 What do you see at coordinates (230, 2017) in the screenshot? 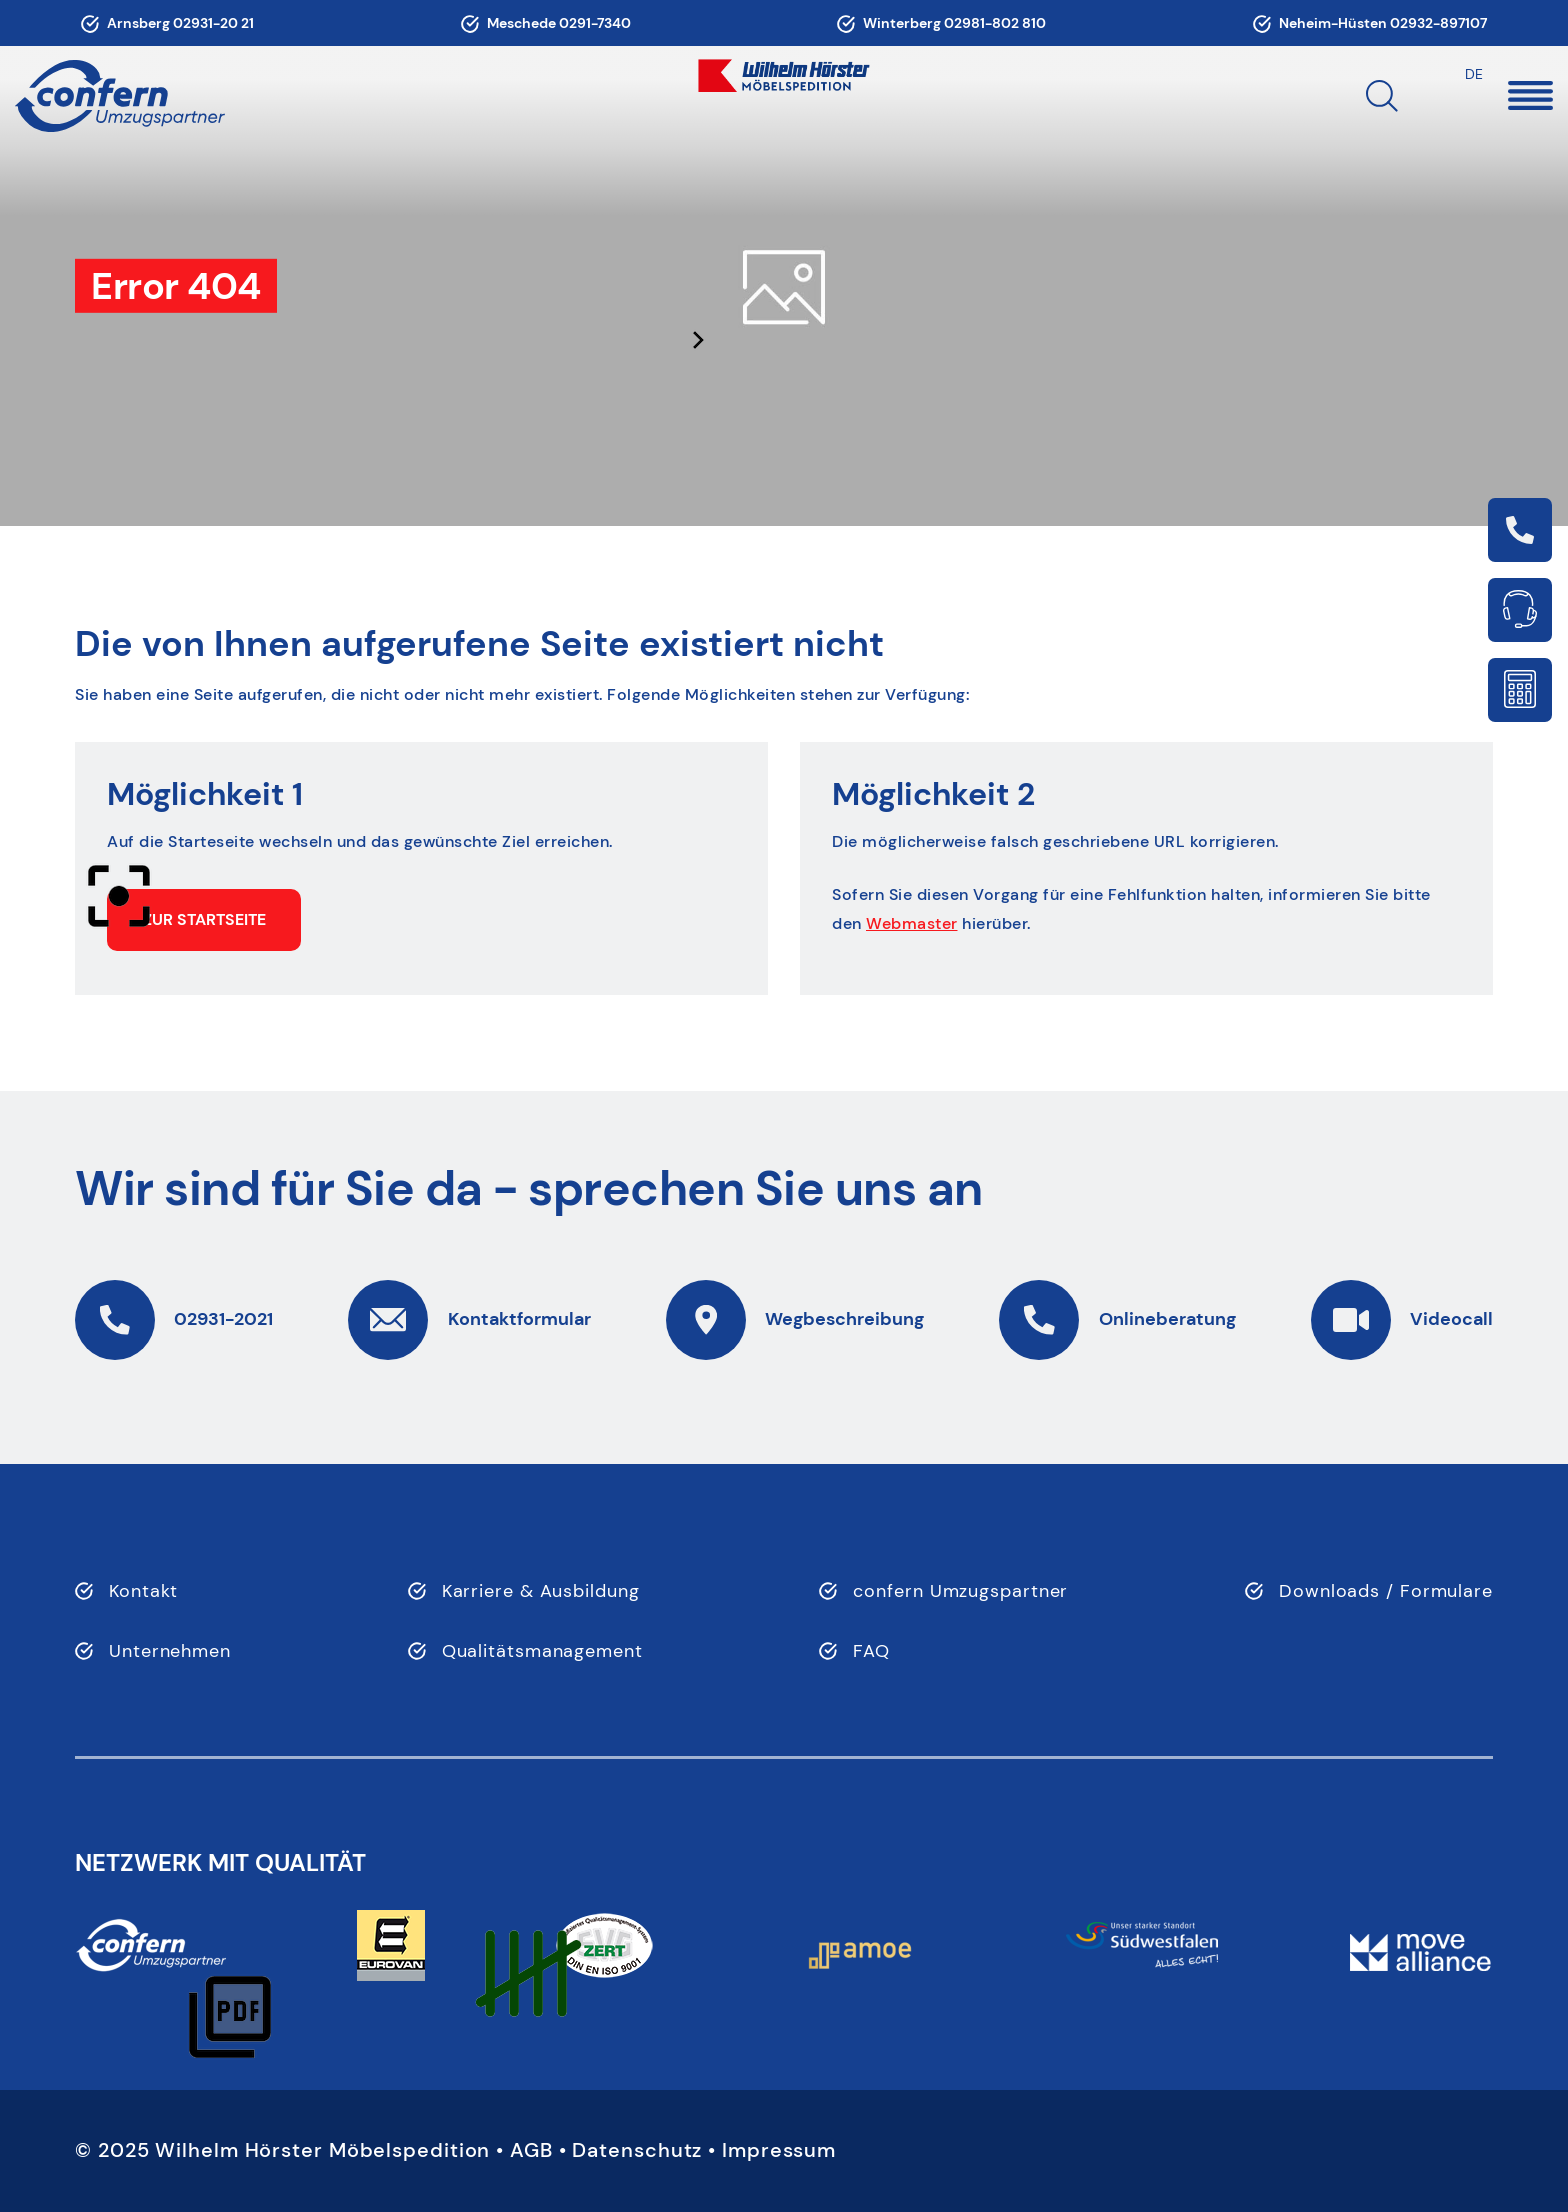
I see `save or export as PDF` at bounding box center [230, 2017].